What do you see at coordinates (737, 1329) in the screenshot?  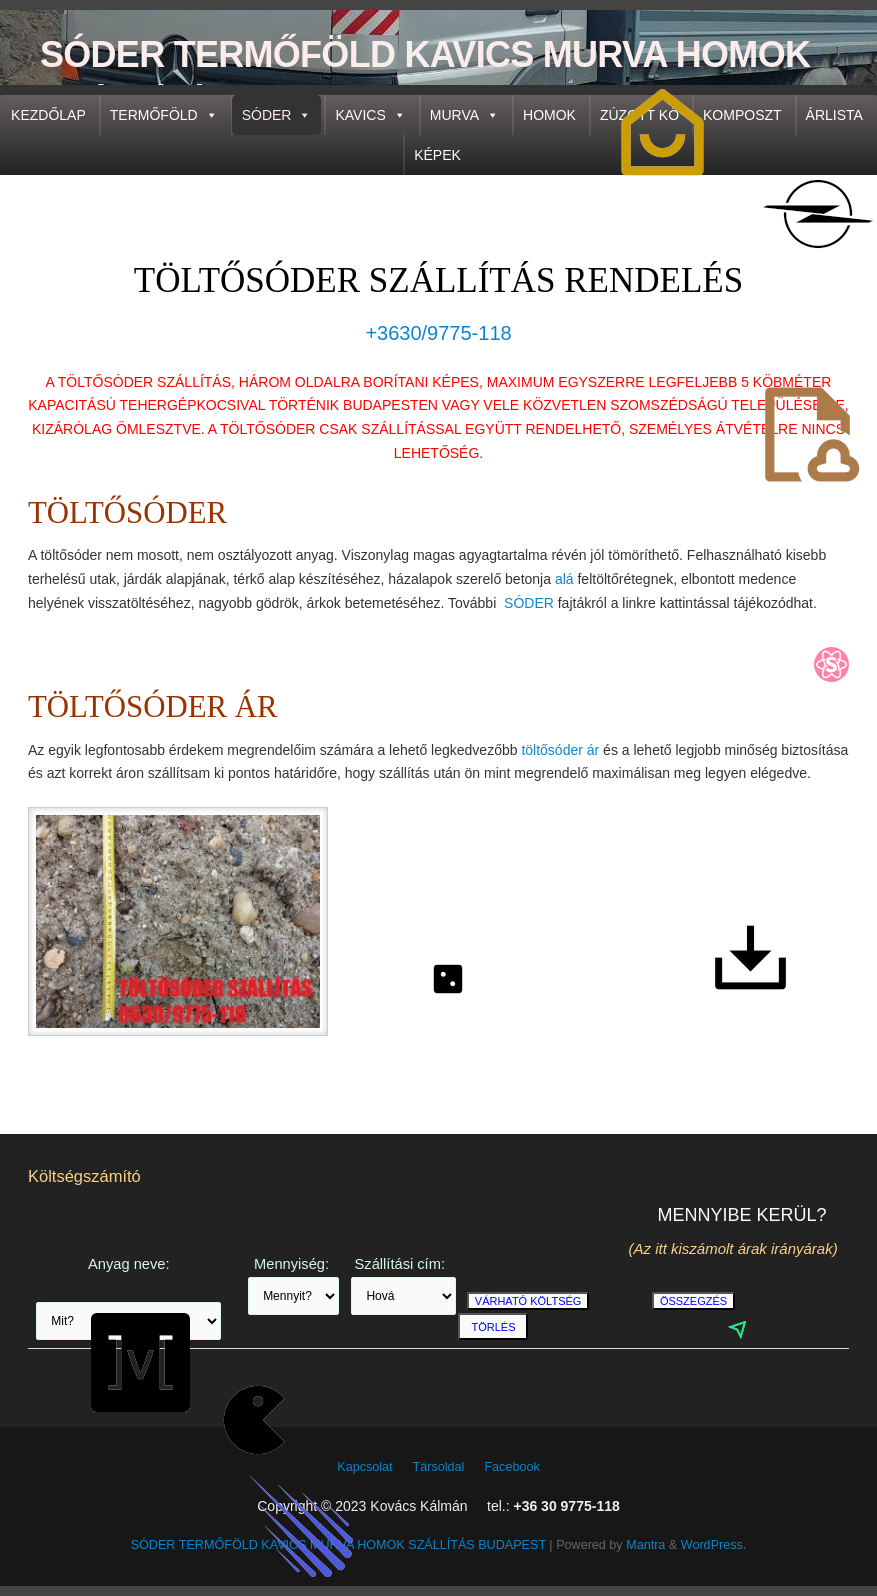 I see `send a message` at bounding box center [737, 1329].